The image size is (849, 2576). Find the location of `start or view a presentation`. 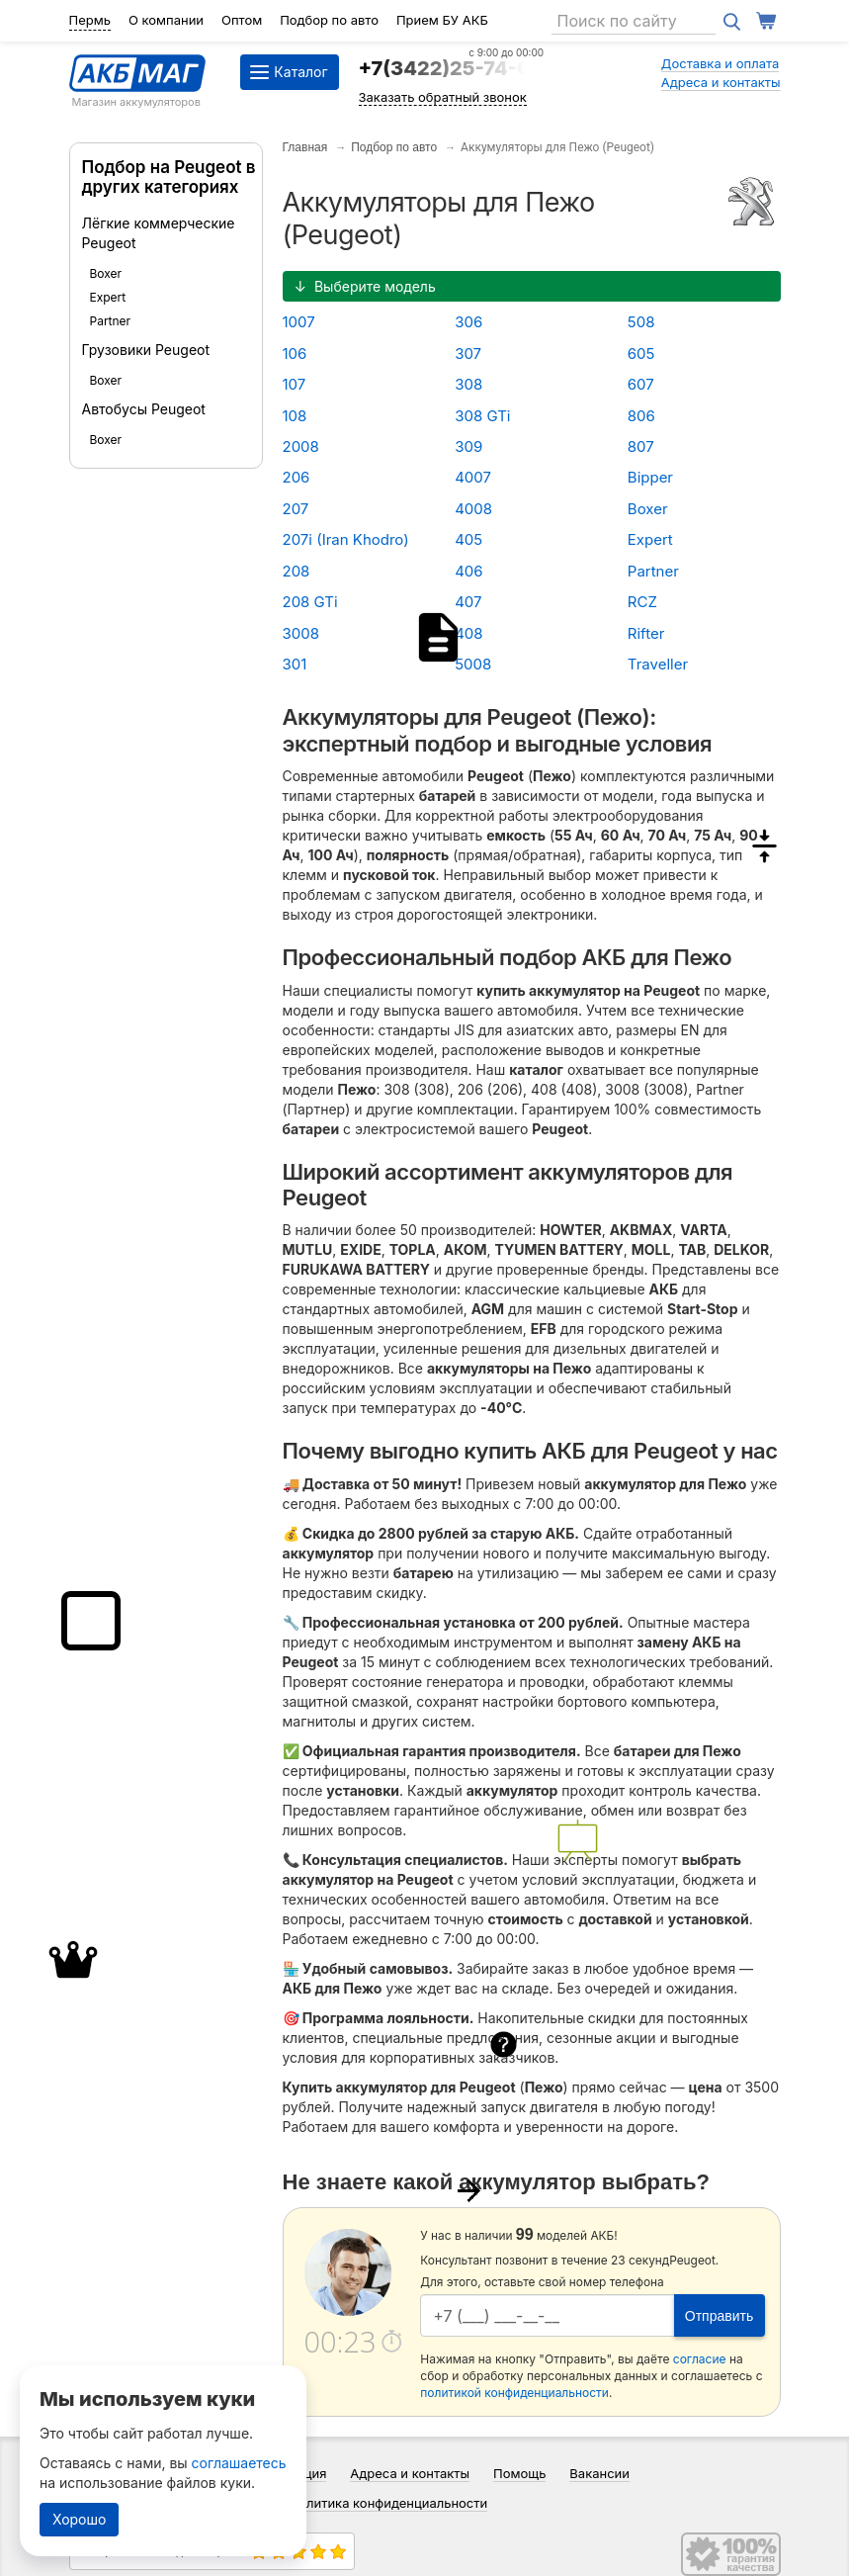

start or view a presentation is located at coordinates (577, 1840).